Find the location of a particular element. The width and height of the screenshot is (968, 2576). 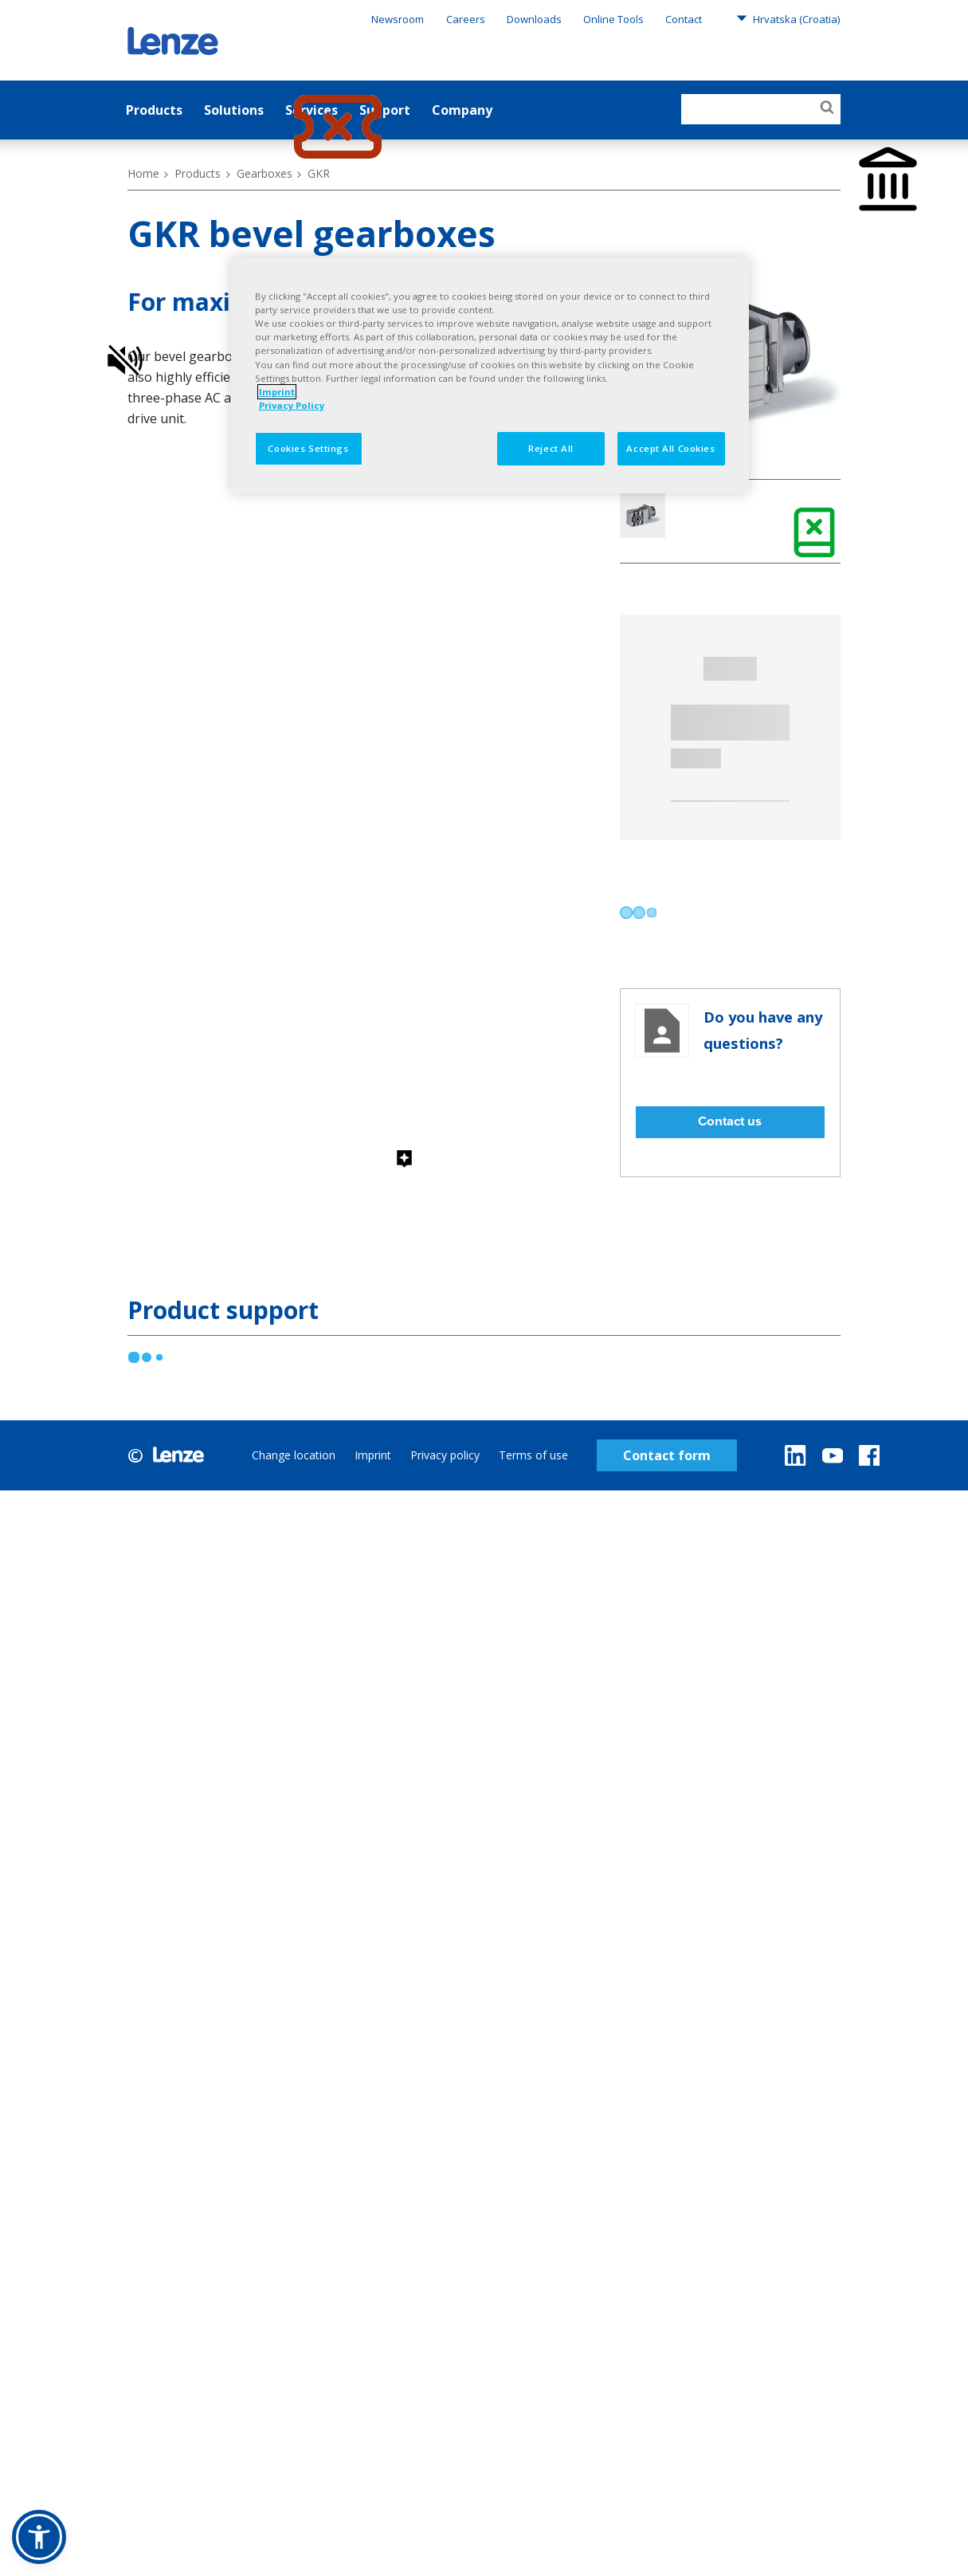

cancel or remove a ticket is located at coordinates (338, 127).